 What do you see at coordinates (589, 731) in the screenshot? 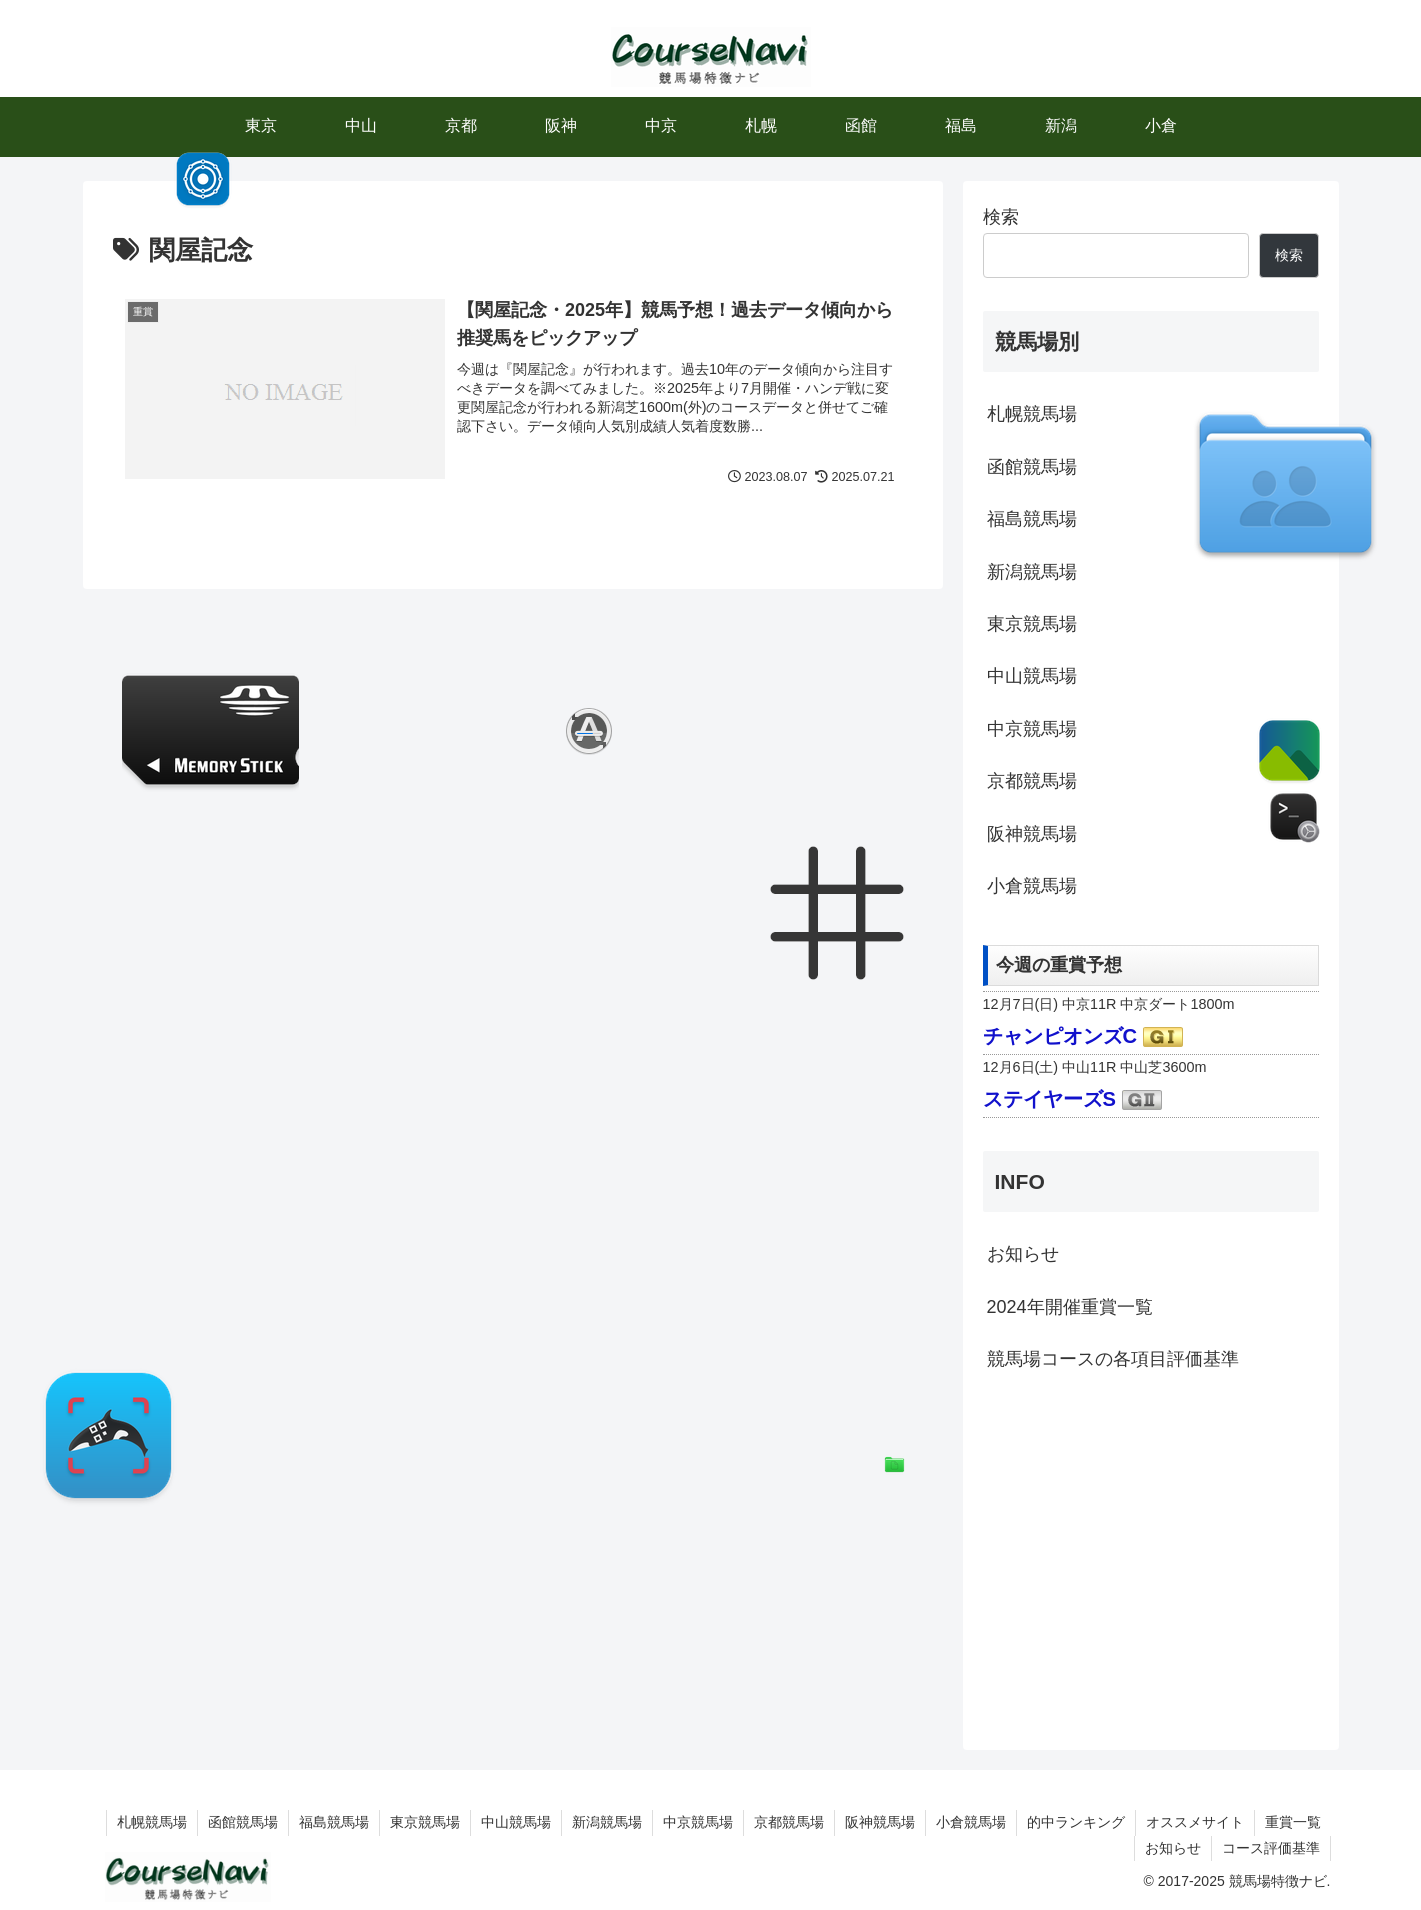
I see `check for available software updates` at bounding box center [589, 731].